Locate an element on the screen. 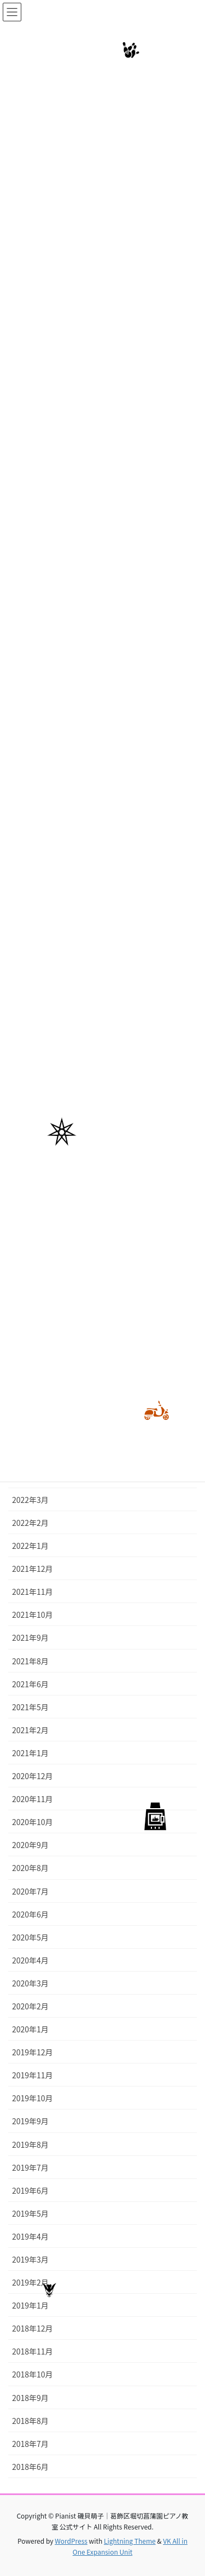 This screenshot has width=205, height=2576. a seven-pointed star symbol for mystical or magical elements is located at coordinates (62, 1132).